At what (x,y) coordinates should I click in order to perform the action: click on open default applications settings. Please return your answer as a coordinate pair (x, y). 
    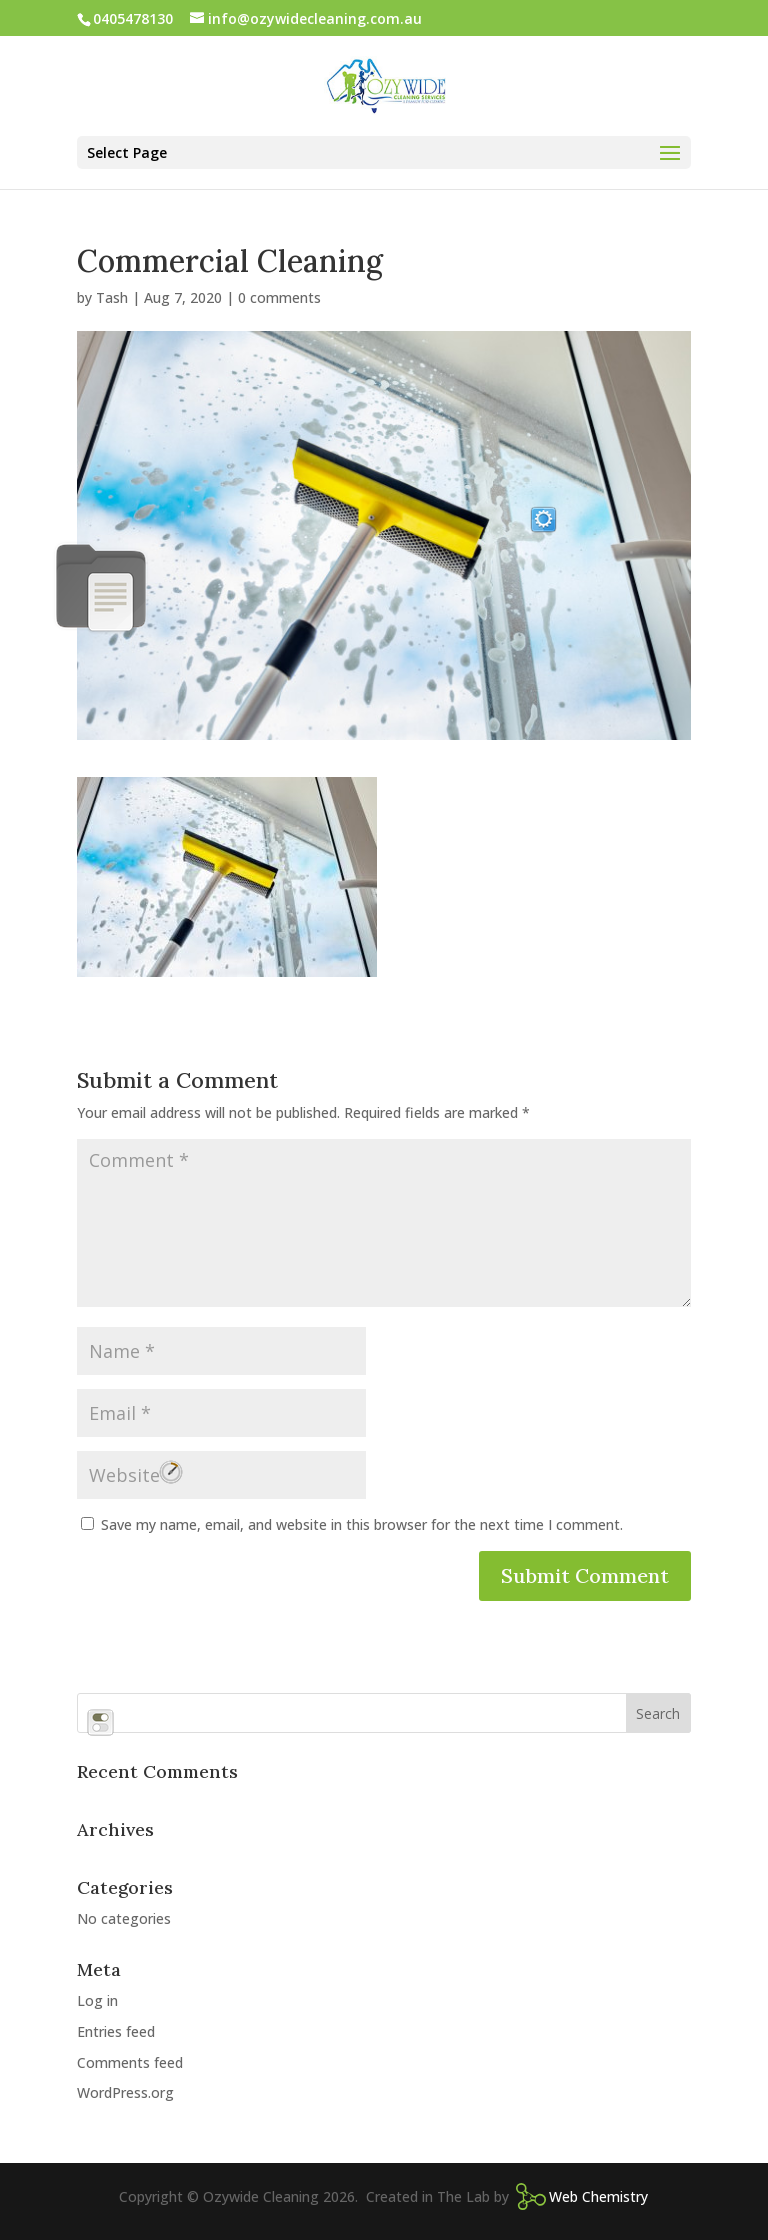
    Looking at the image, I should click on (543, 519).